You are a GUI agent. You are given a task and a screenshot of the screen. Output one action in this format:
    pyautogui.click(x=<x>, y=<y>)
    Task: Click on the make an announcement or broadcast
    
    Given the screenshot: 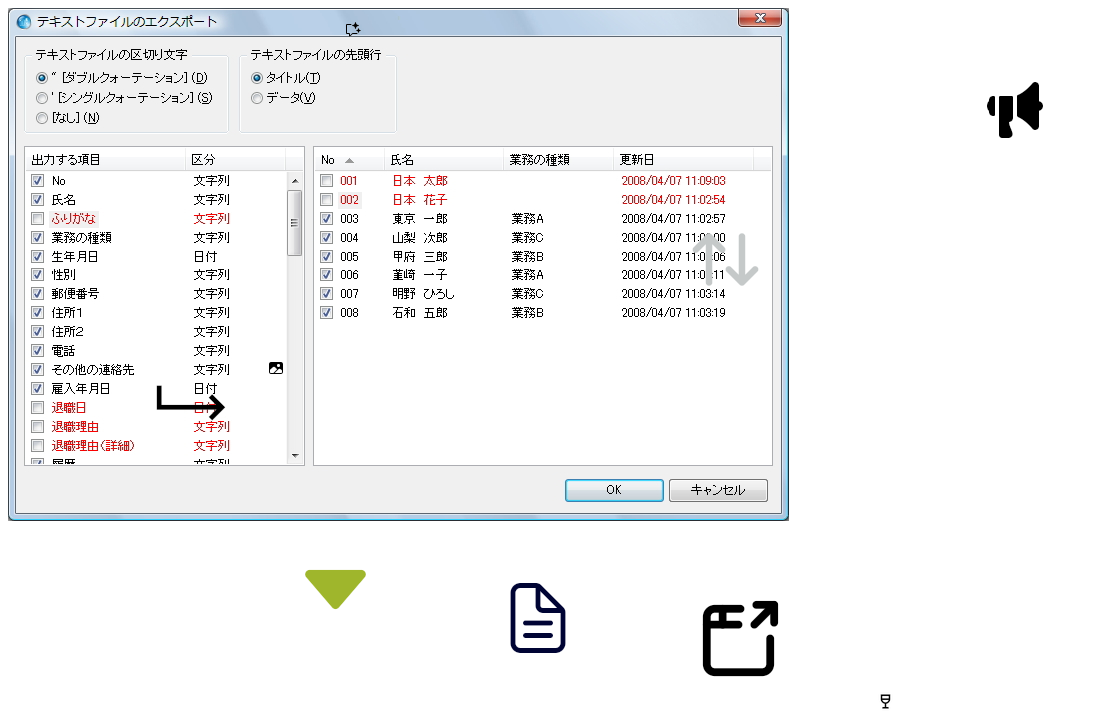 What is the action you would take?
    pyautogui.click(x=1015, y=110)
    